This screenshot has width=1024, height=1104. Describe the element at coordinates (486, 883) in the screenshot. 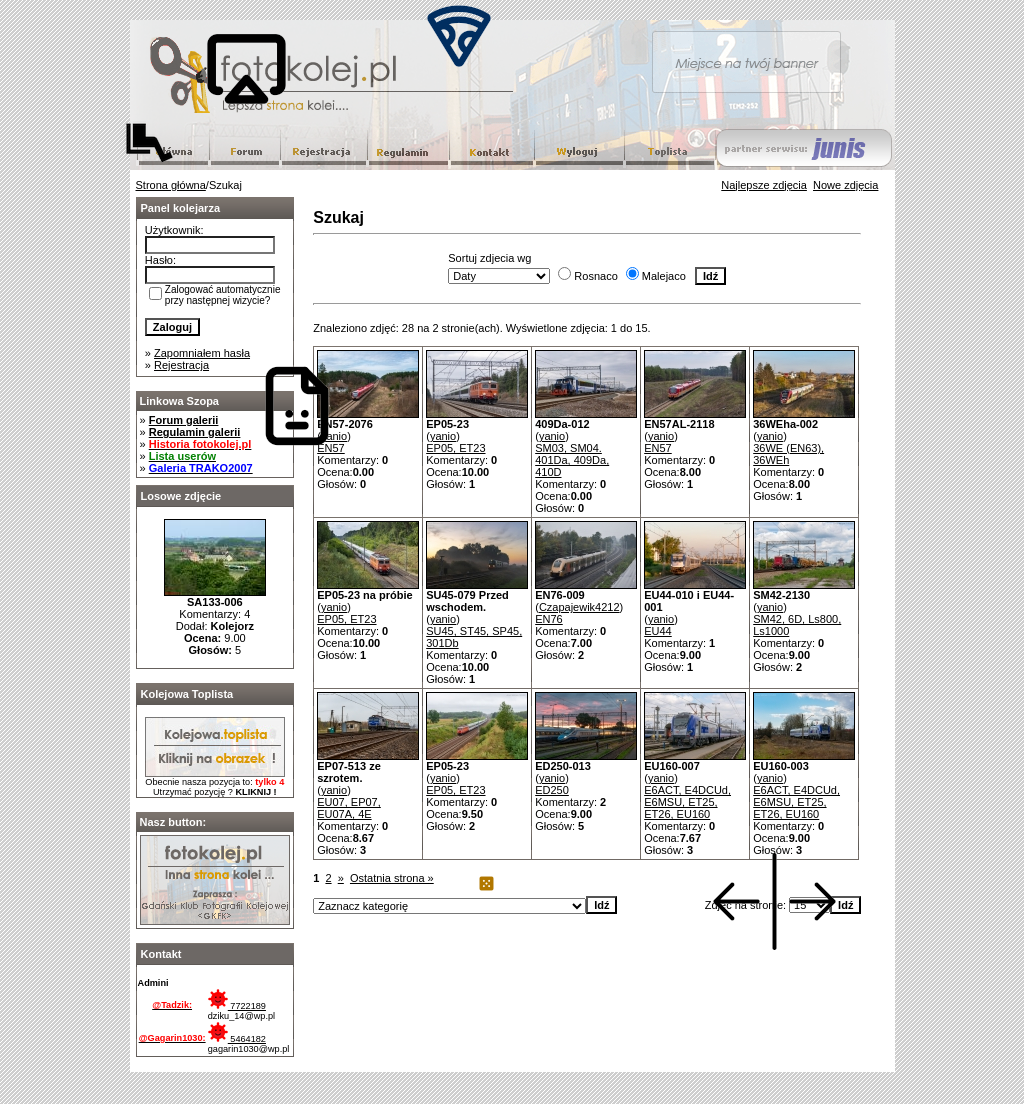

I see `roll dice or randomize selection` at that location.